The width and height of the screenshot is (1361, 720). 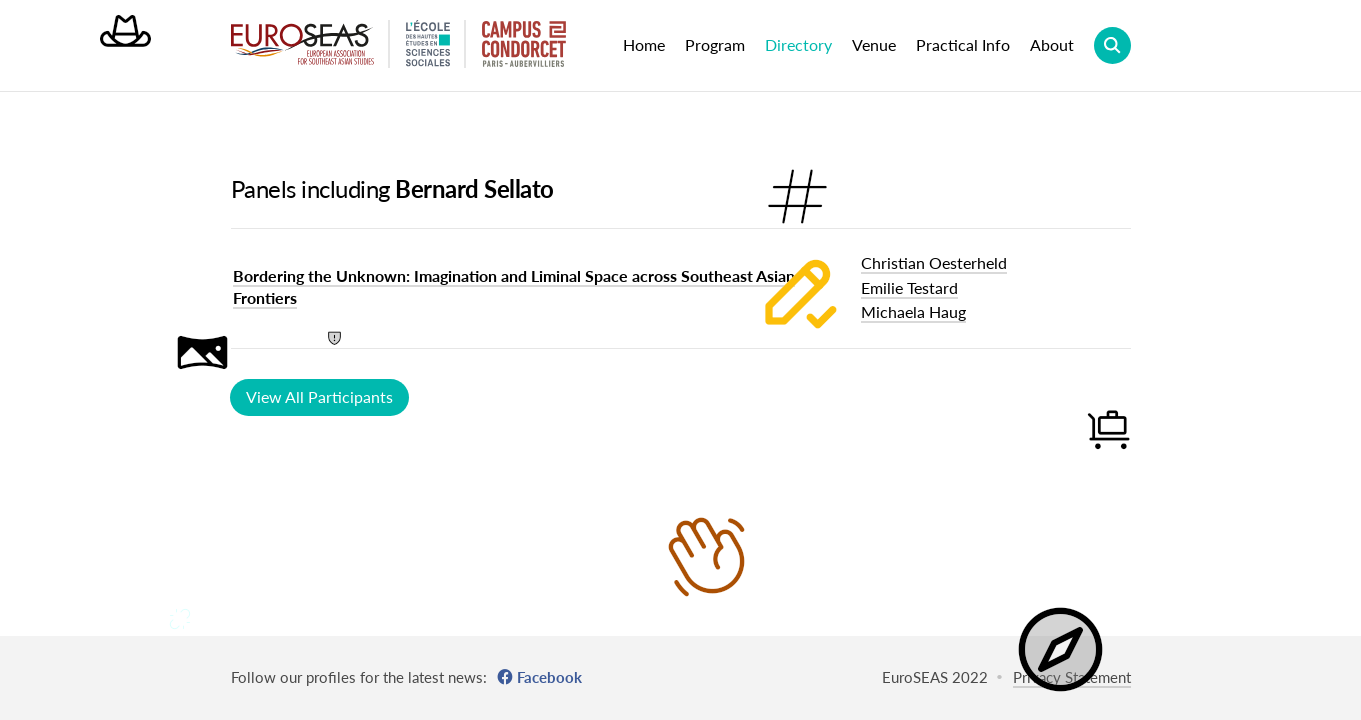 What do you see at coordinates (706, 555) in the screenshot?
I see `send a greeting or say hello` at bounding box center [706, 555].